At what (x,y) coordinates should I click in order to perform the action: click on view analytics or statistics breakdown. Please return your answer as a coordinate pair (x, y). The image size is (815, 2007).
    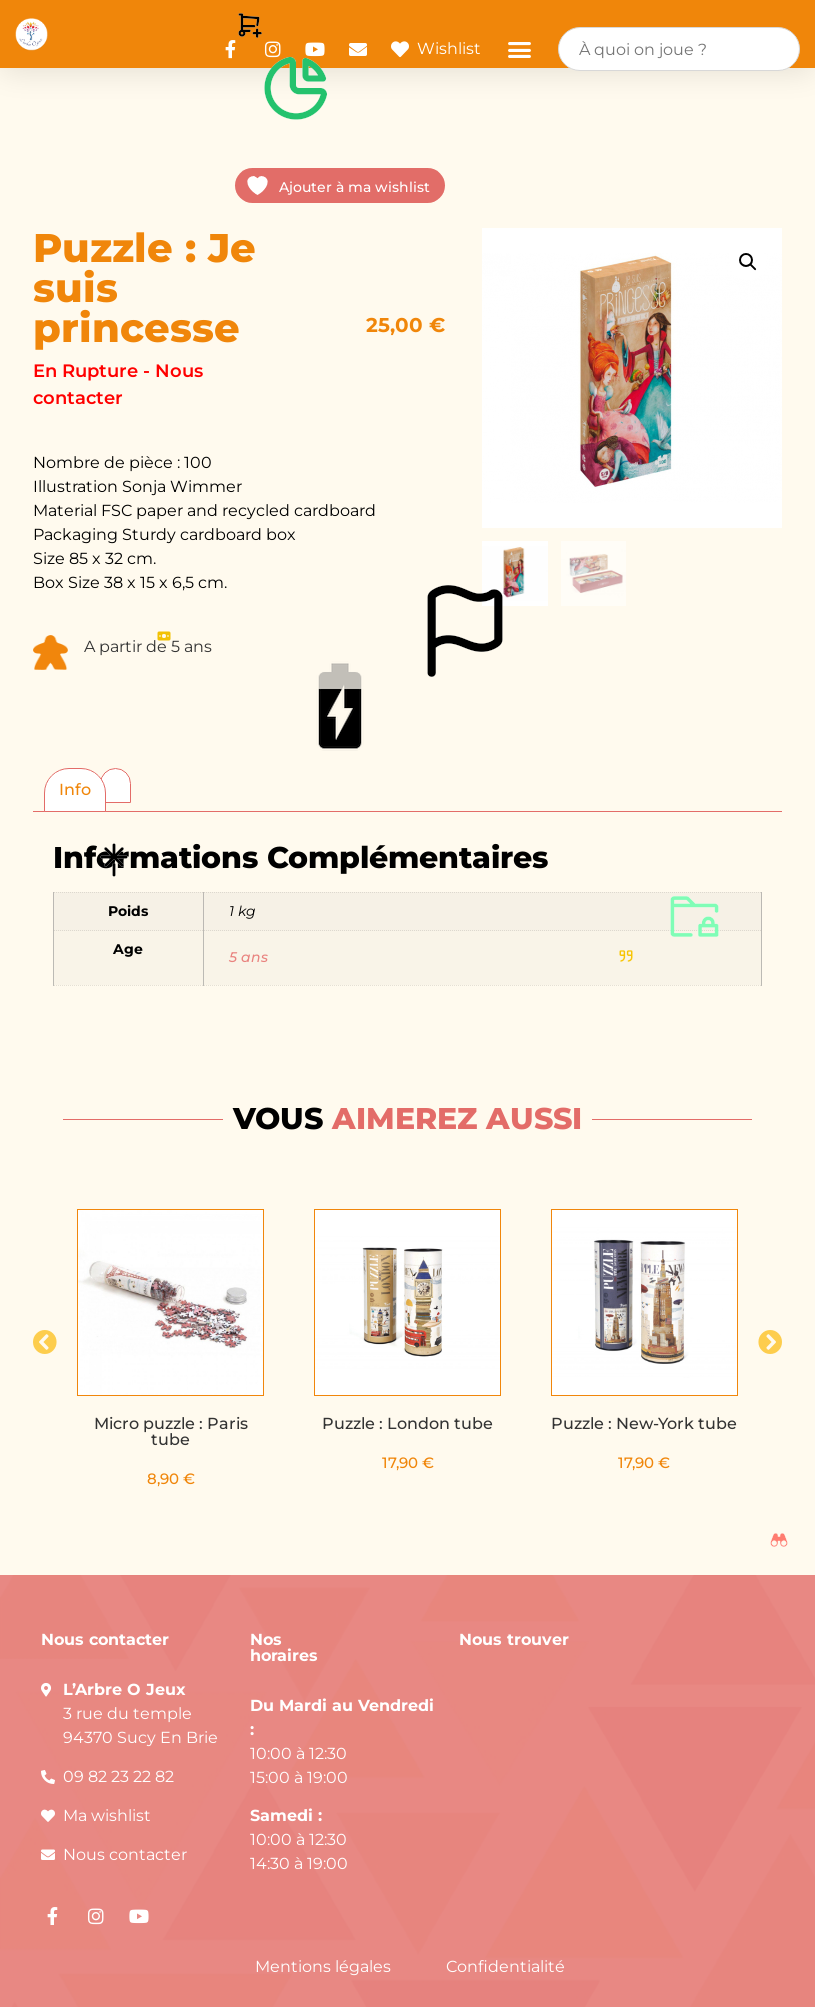
    Looking at the image, I should click on (296, 88).